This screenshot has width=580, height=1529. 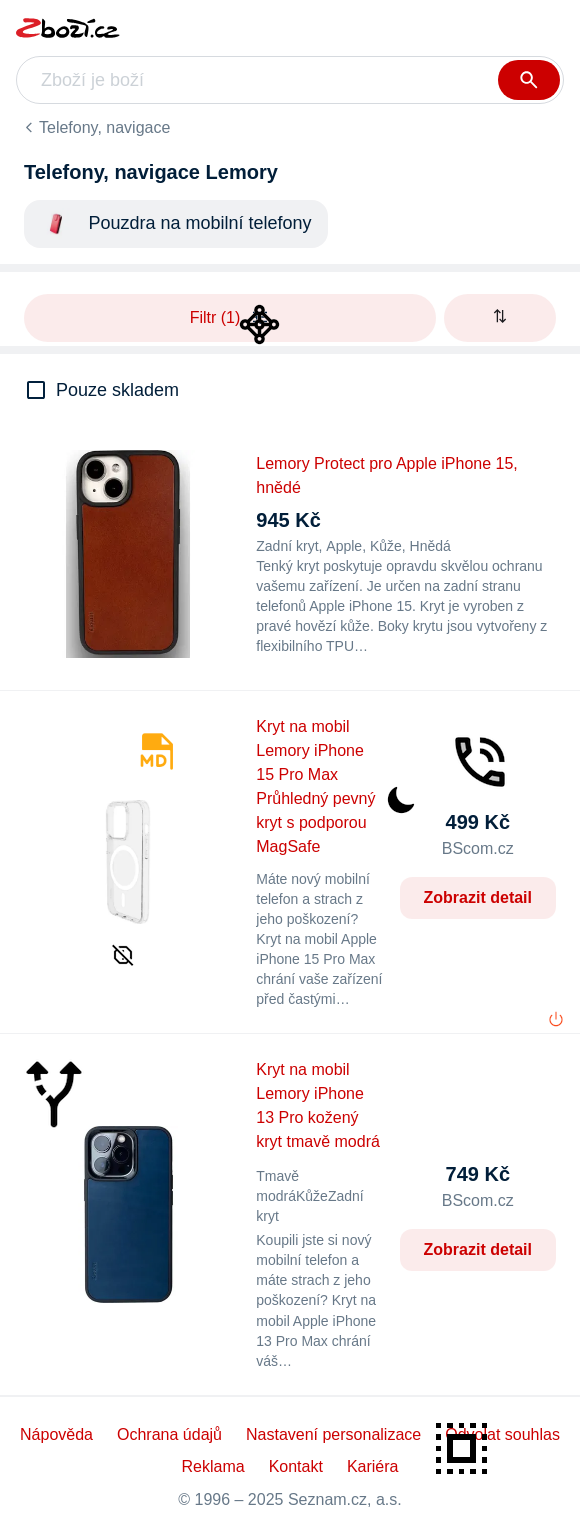 What do you see at coordinates (157, 751) in the screenshot?
I see `open a markdown file` at bounding box center [157, 751].